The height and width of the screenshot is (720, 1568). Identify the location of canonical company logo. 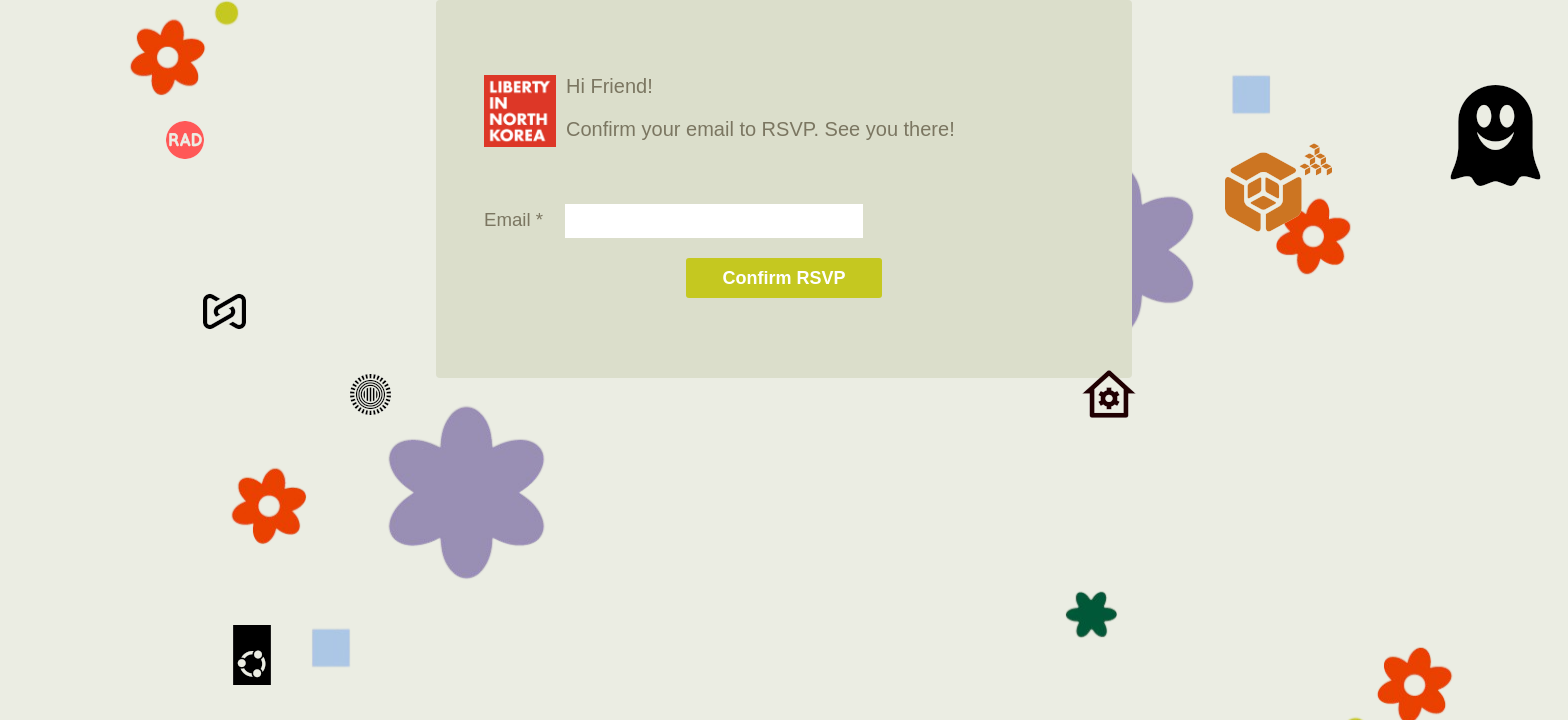
(252, 655).